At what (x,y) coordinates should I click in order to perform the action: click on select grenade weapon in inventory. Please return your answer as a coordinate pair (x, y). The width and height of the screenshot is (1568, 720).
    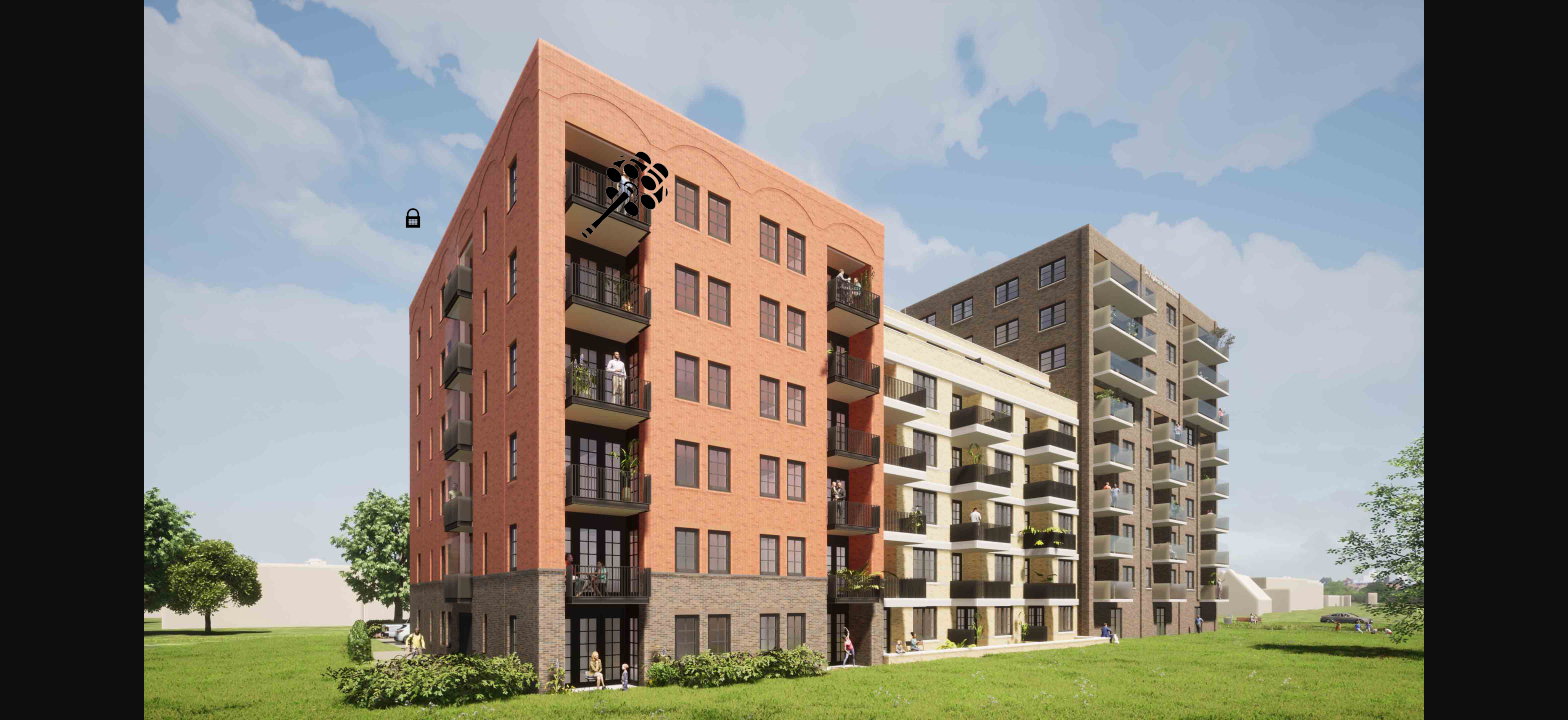
    Looking at the image, I should click on (625, 195).